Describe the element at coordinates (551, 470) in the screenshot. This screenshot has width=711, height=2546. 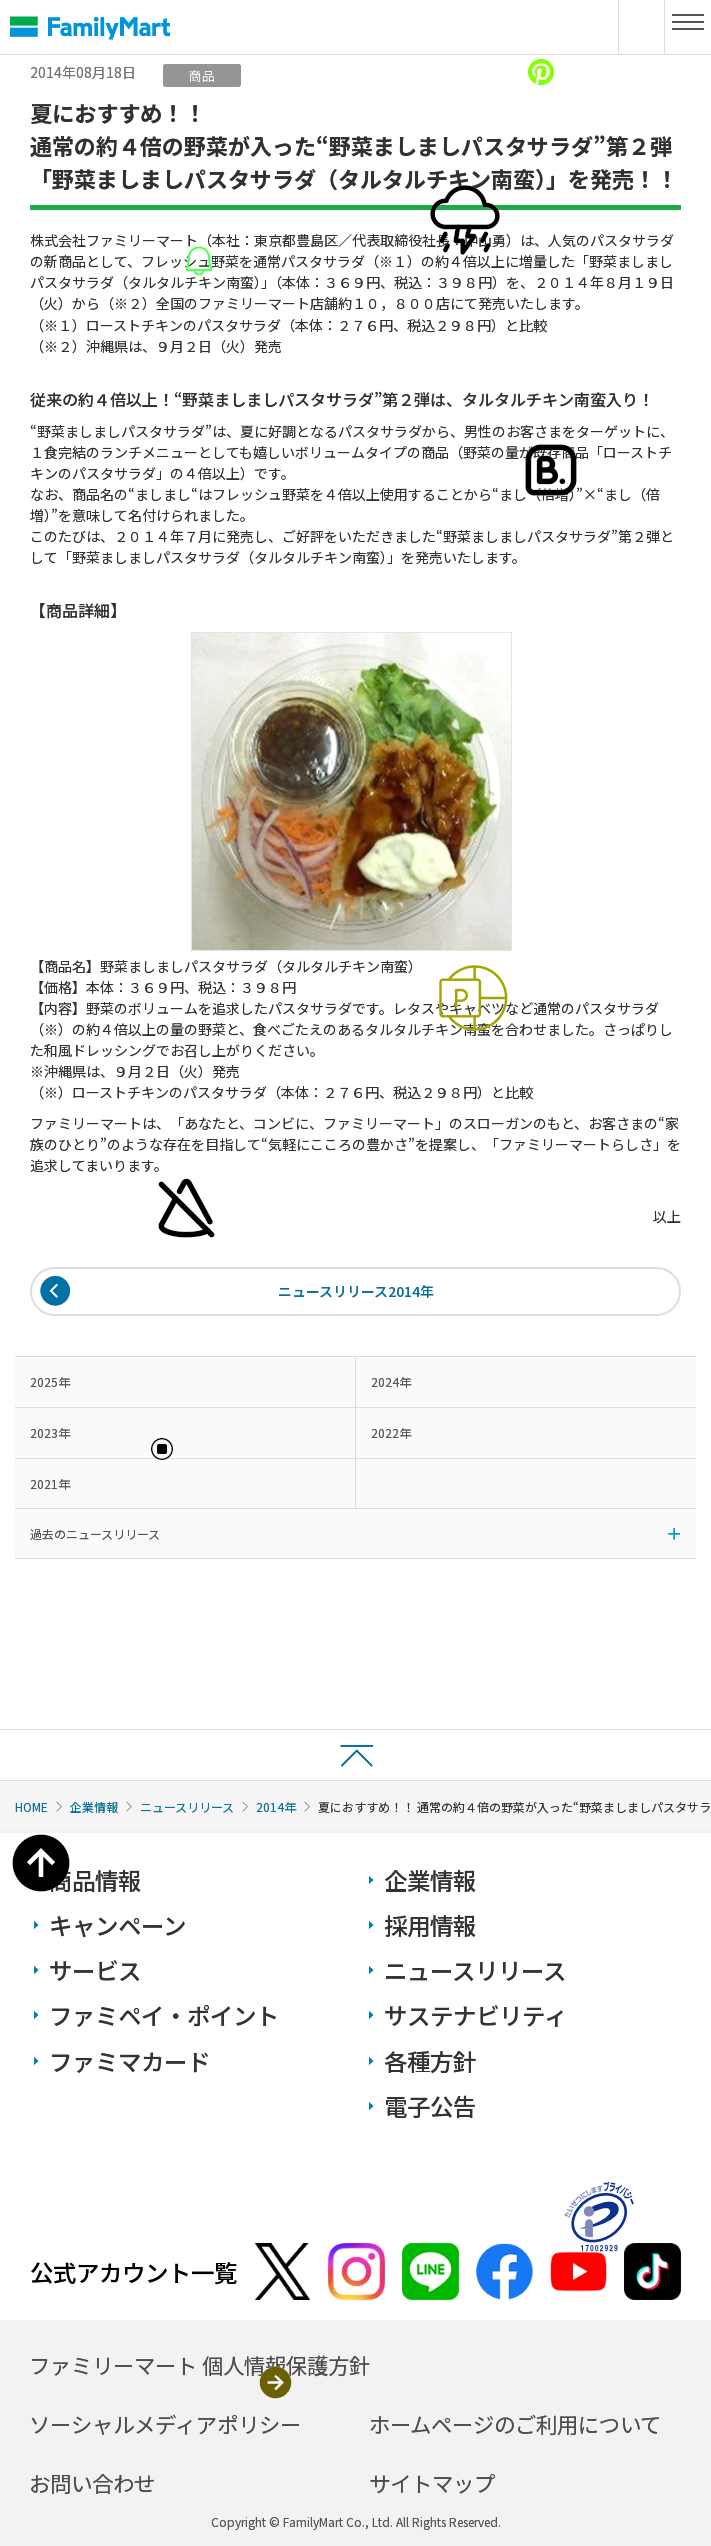
I see `visit booking.com` at that location.